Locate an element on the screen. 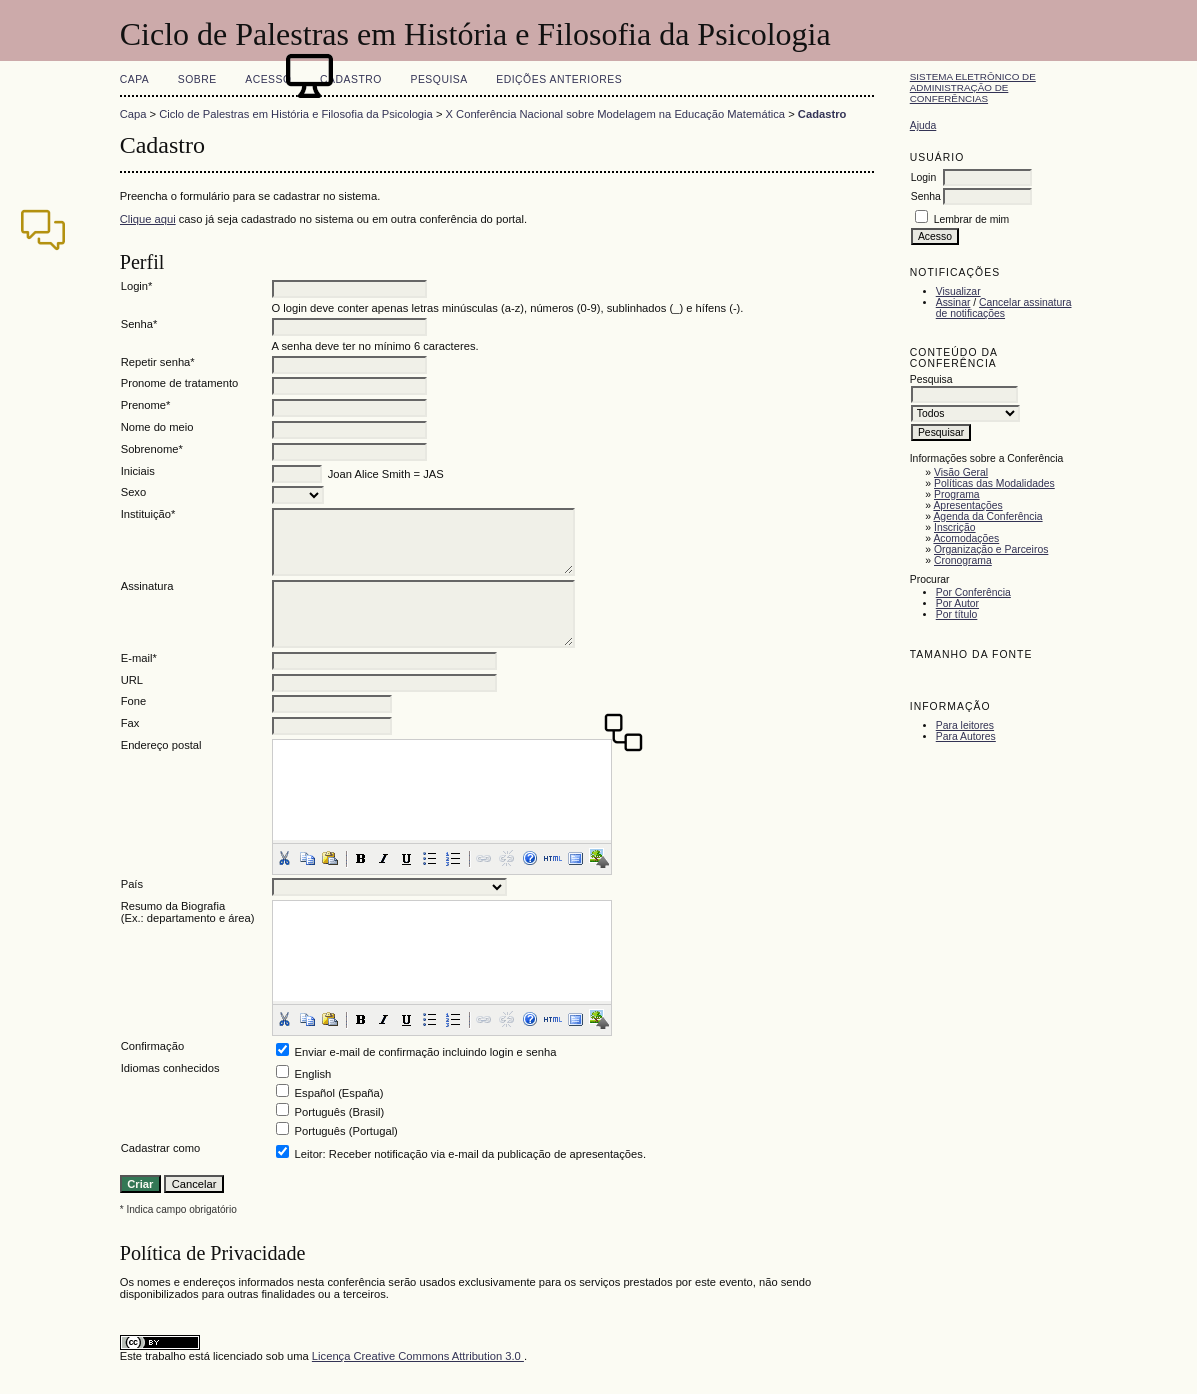 This screenshot has height=1394, width=1197. view desktop version of site is located at coordinates (309, 74).